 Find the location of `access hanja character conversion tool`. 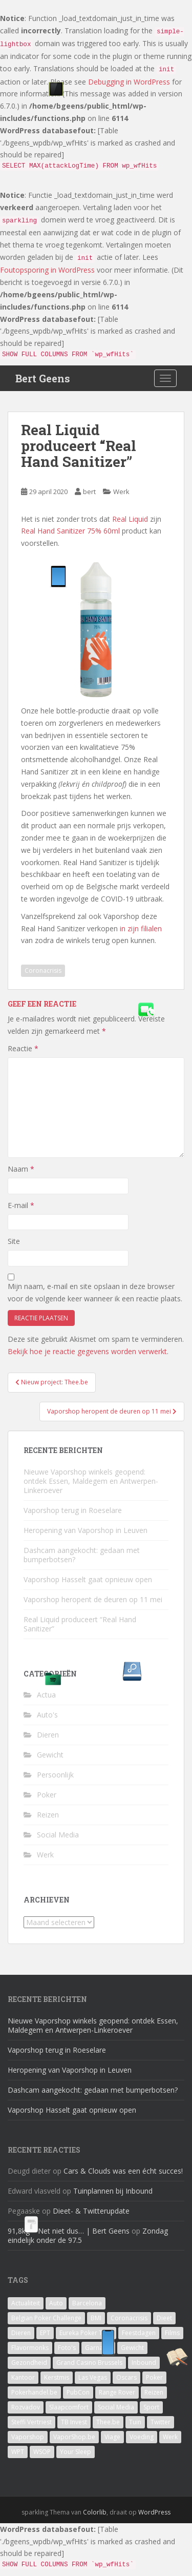

access hanja character conversion tool is located at coordinates (177, 2357).